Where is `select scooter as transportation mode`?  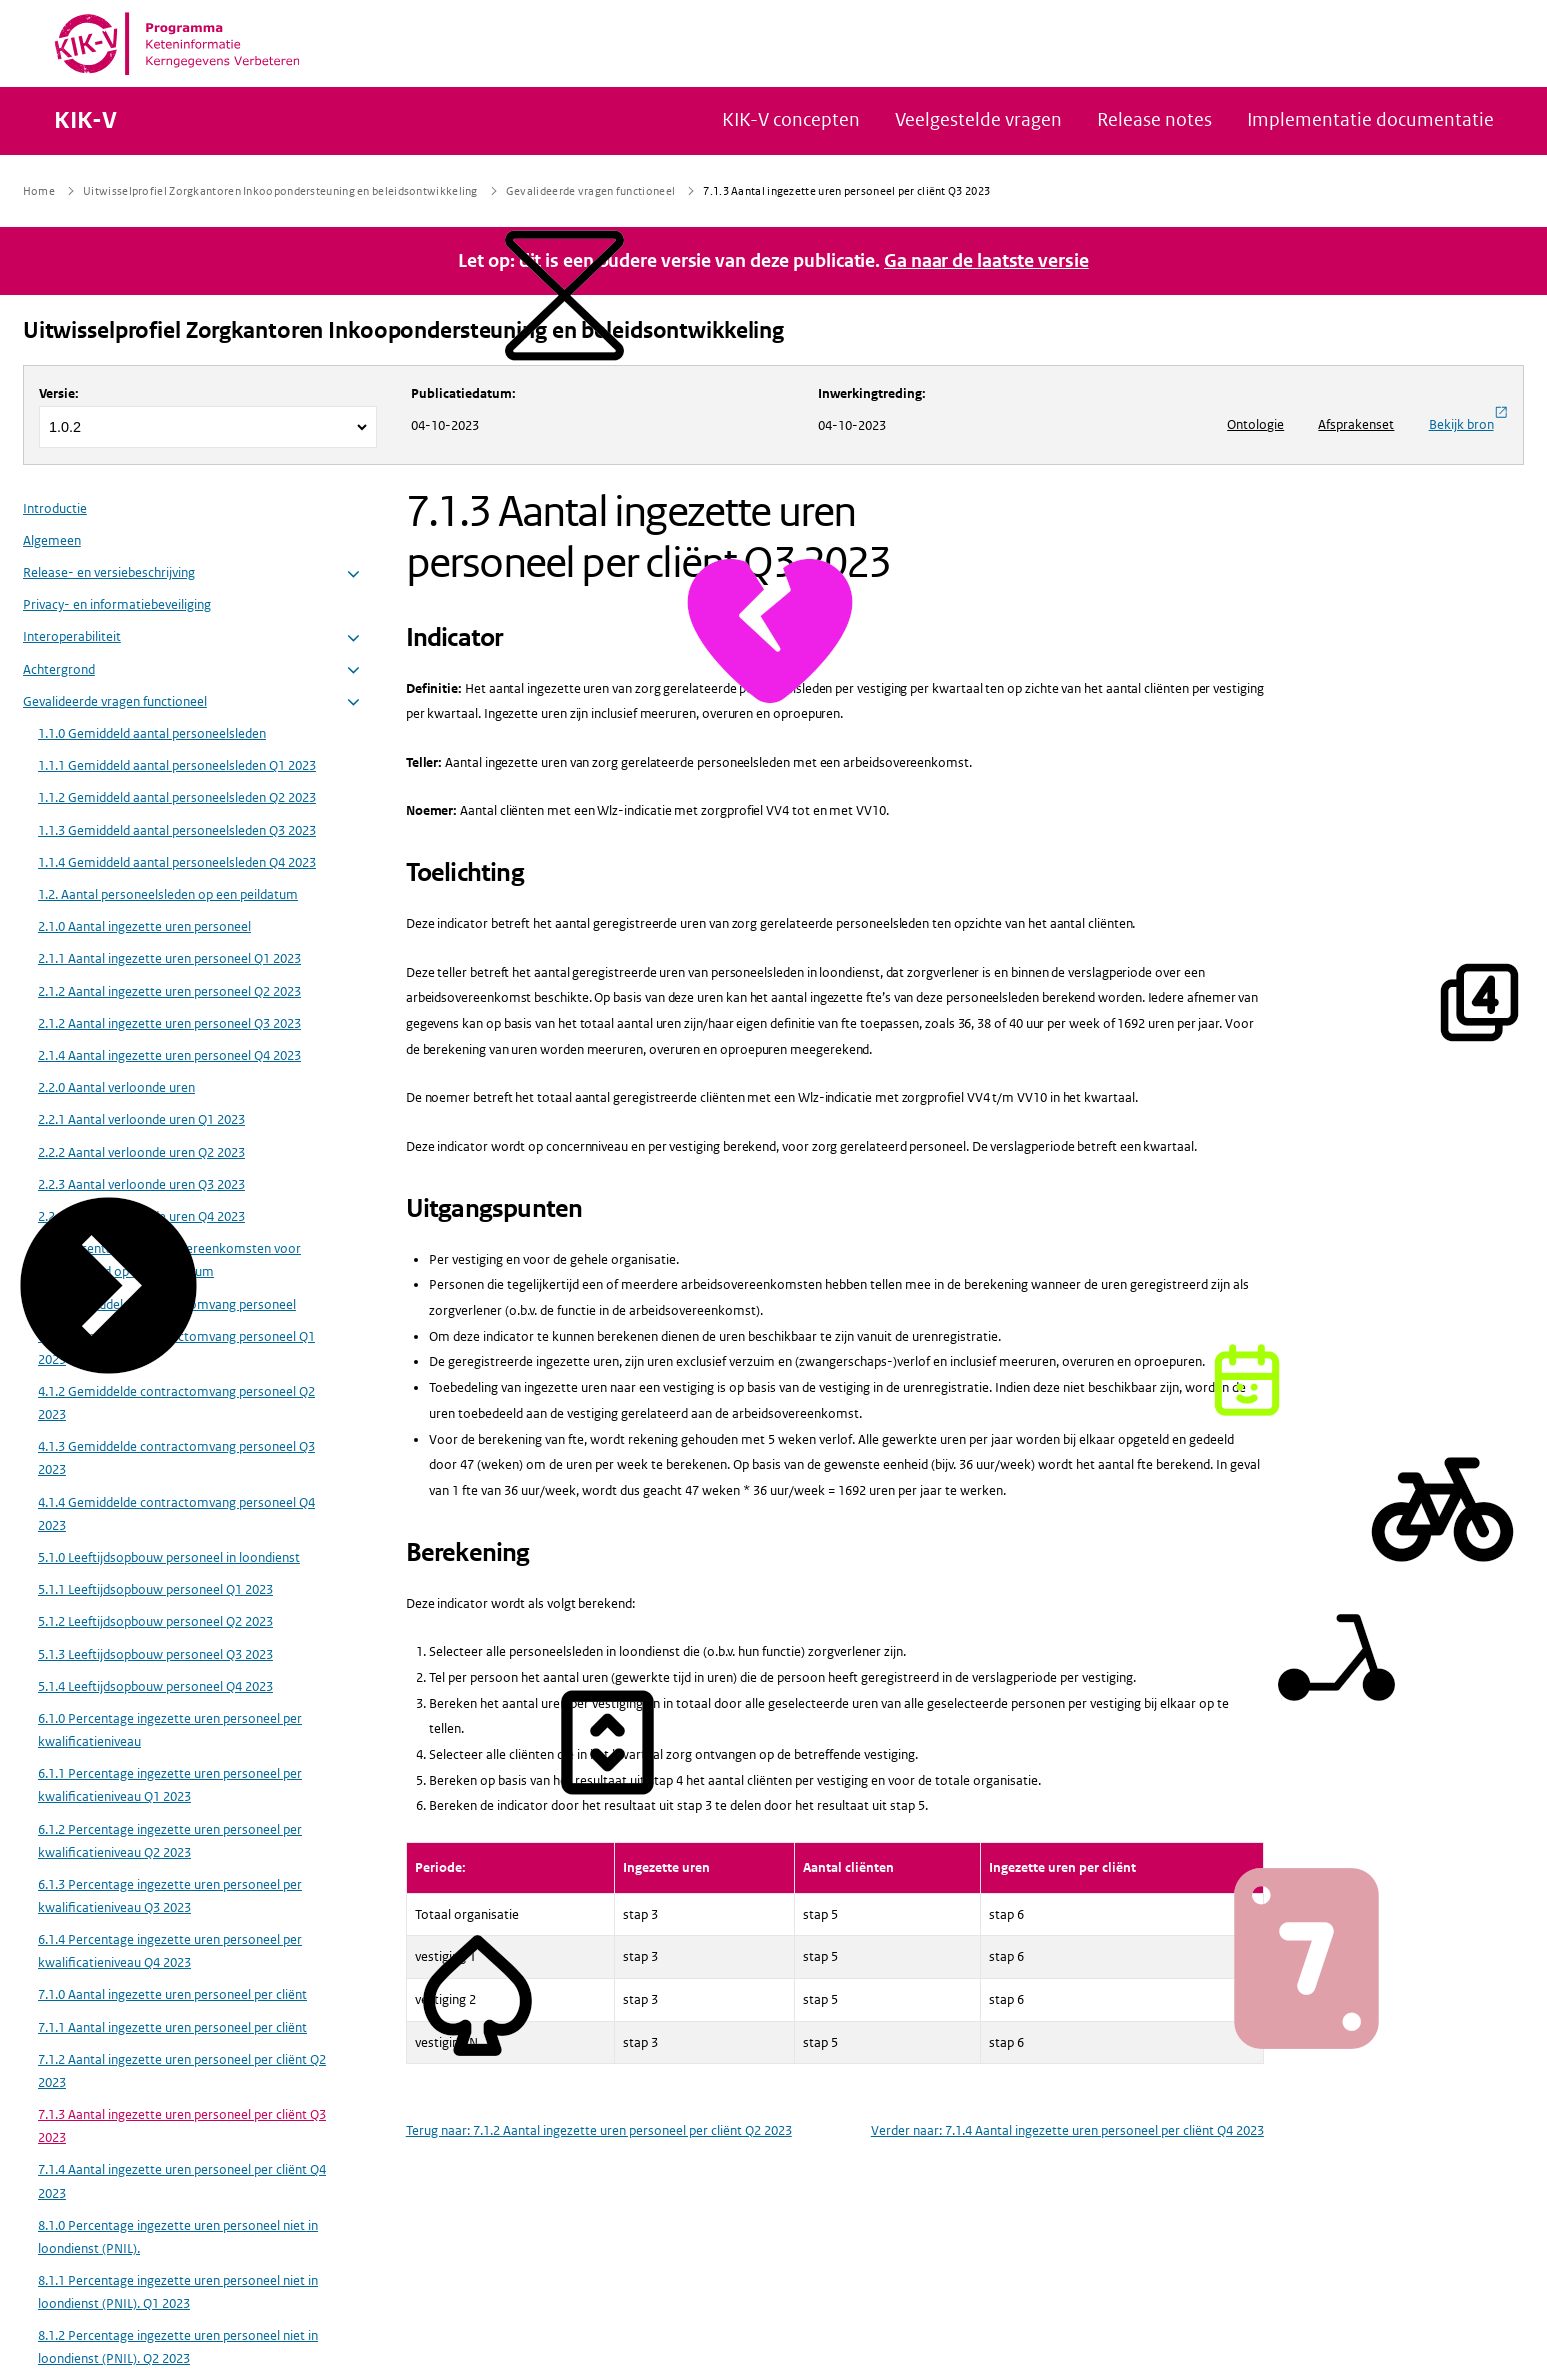
select scooter as transportation mode is located at coordinates (1336, 1662).